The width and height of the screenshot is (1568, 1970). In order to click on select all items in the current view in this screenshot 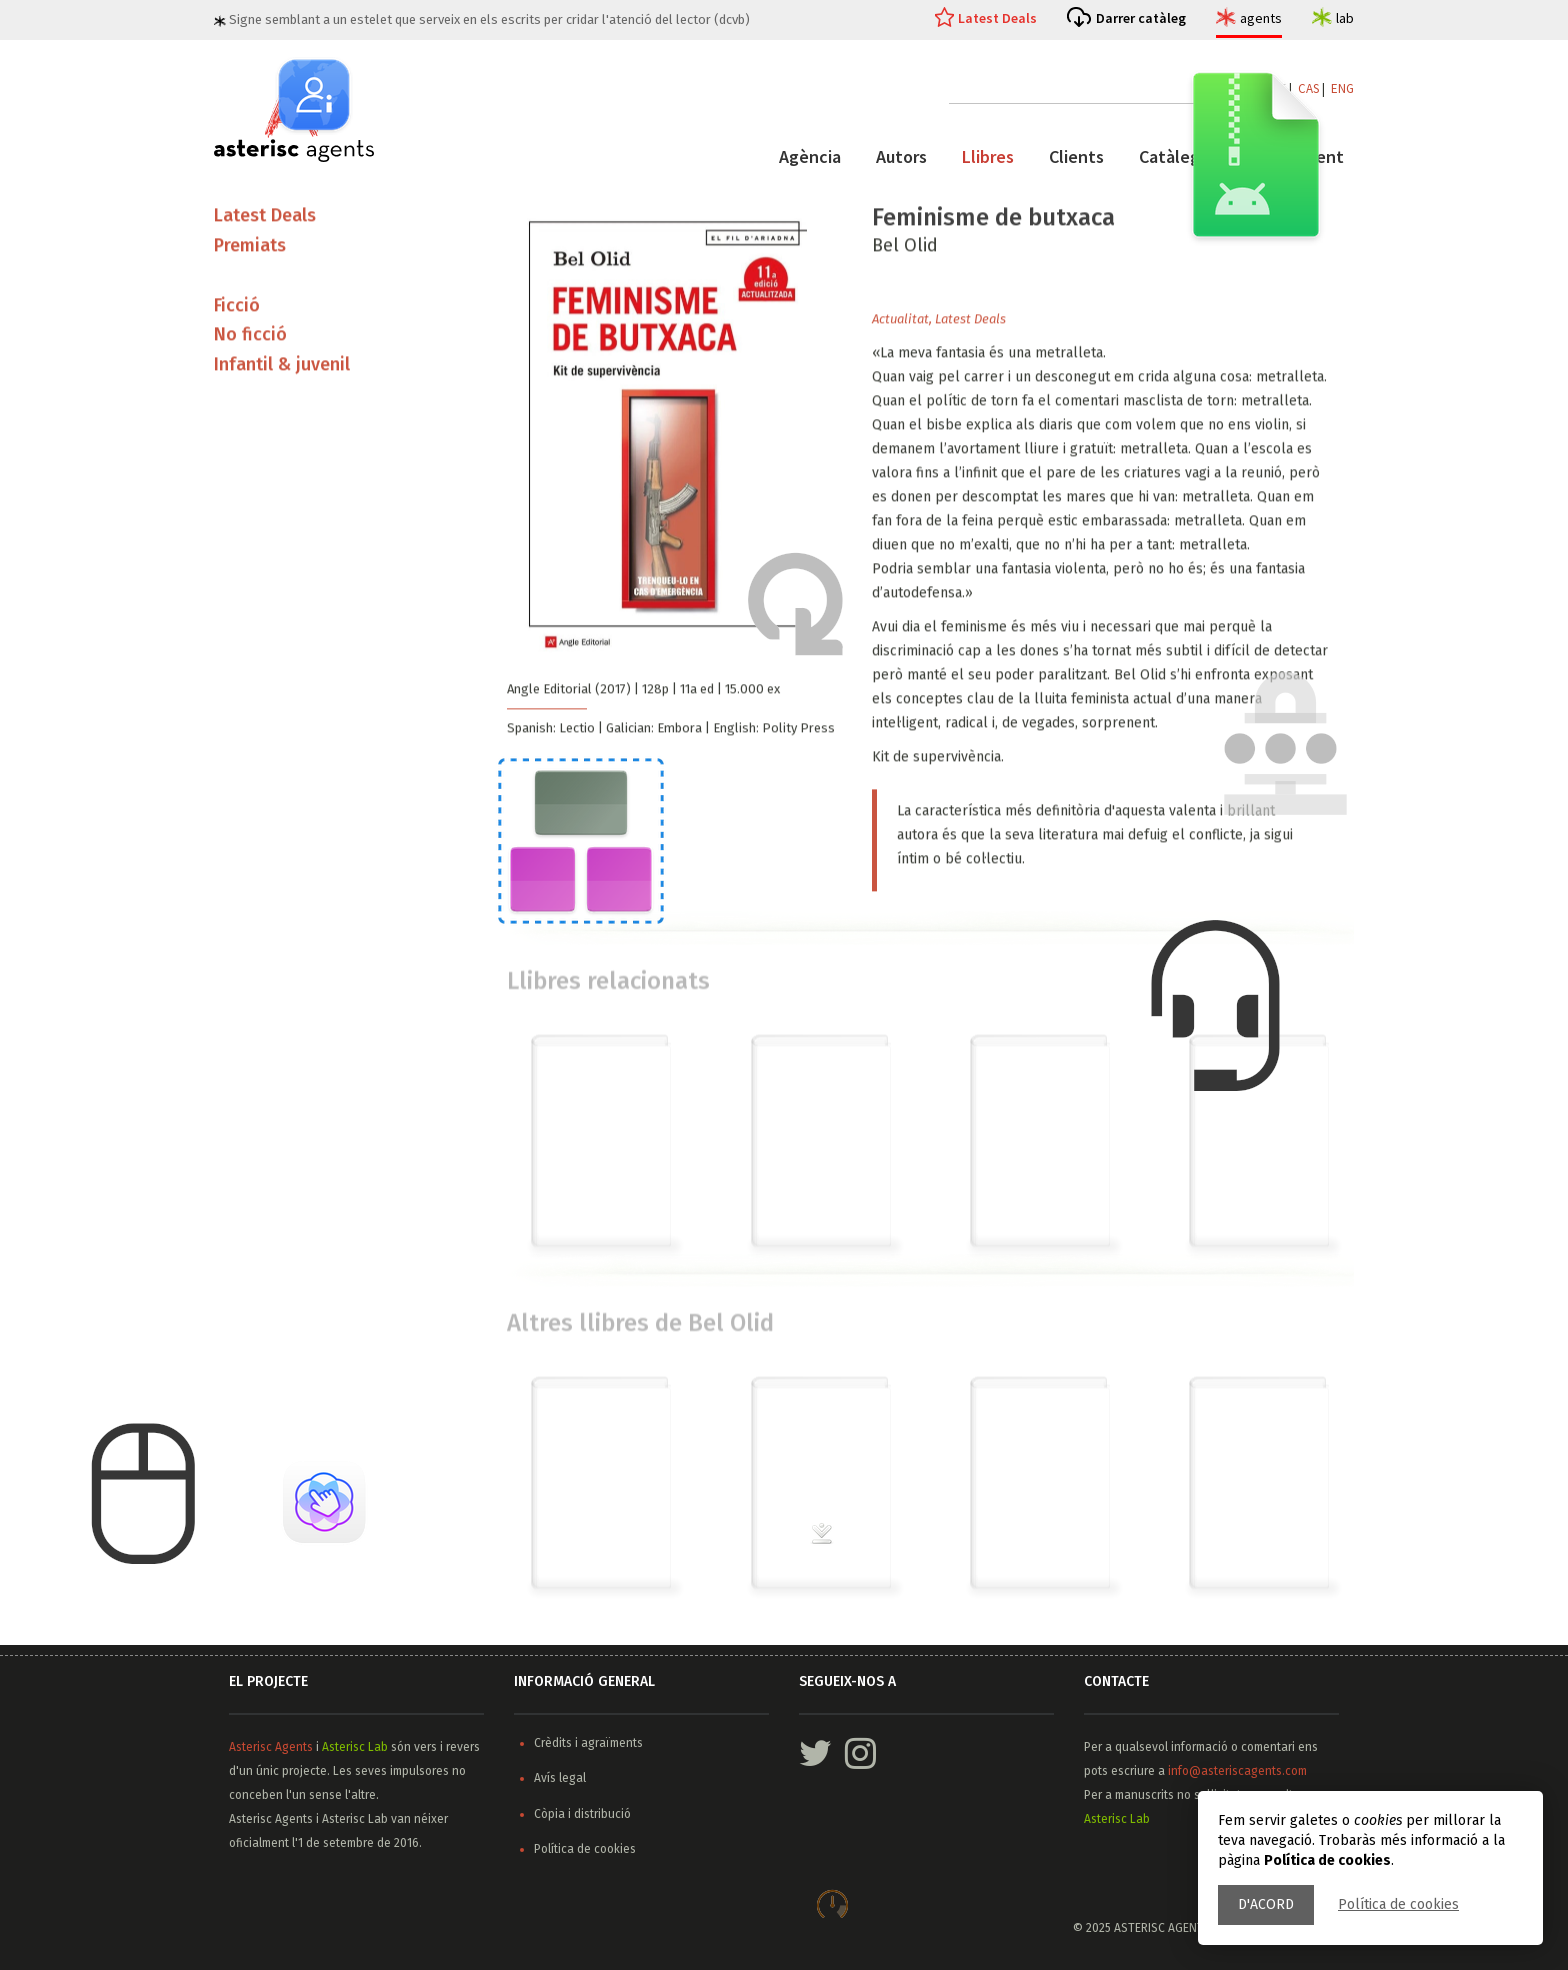, I will do `click(581, 841)`.